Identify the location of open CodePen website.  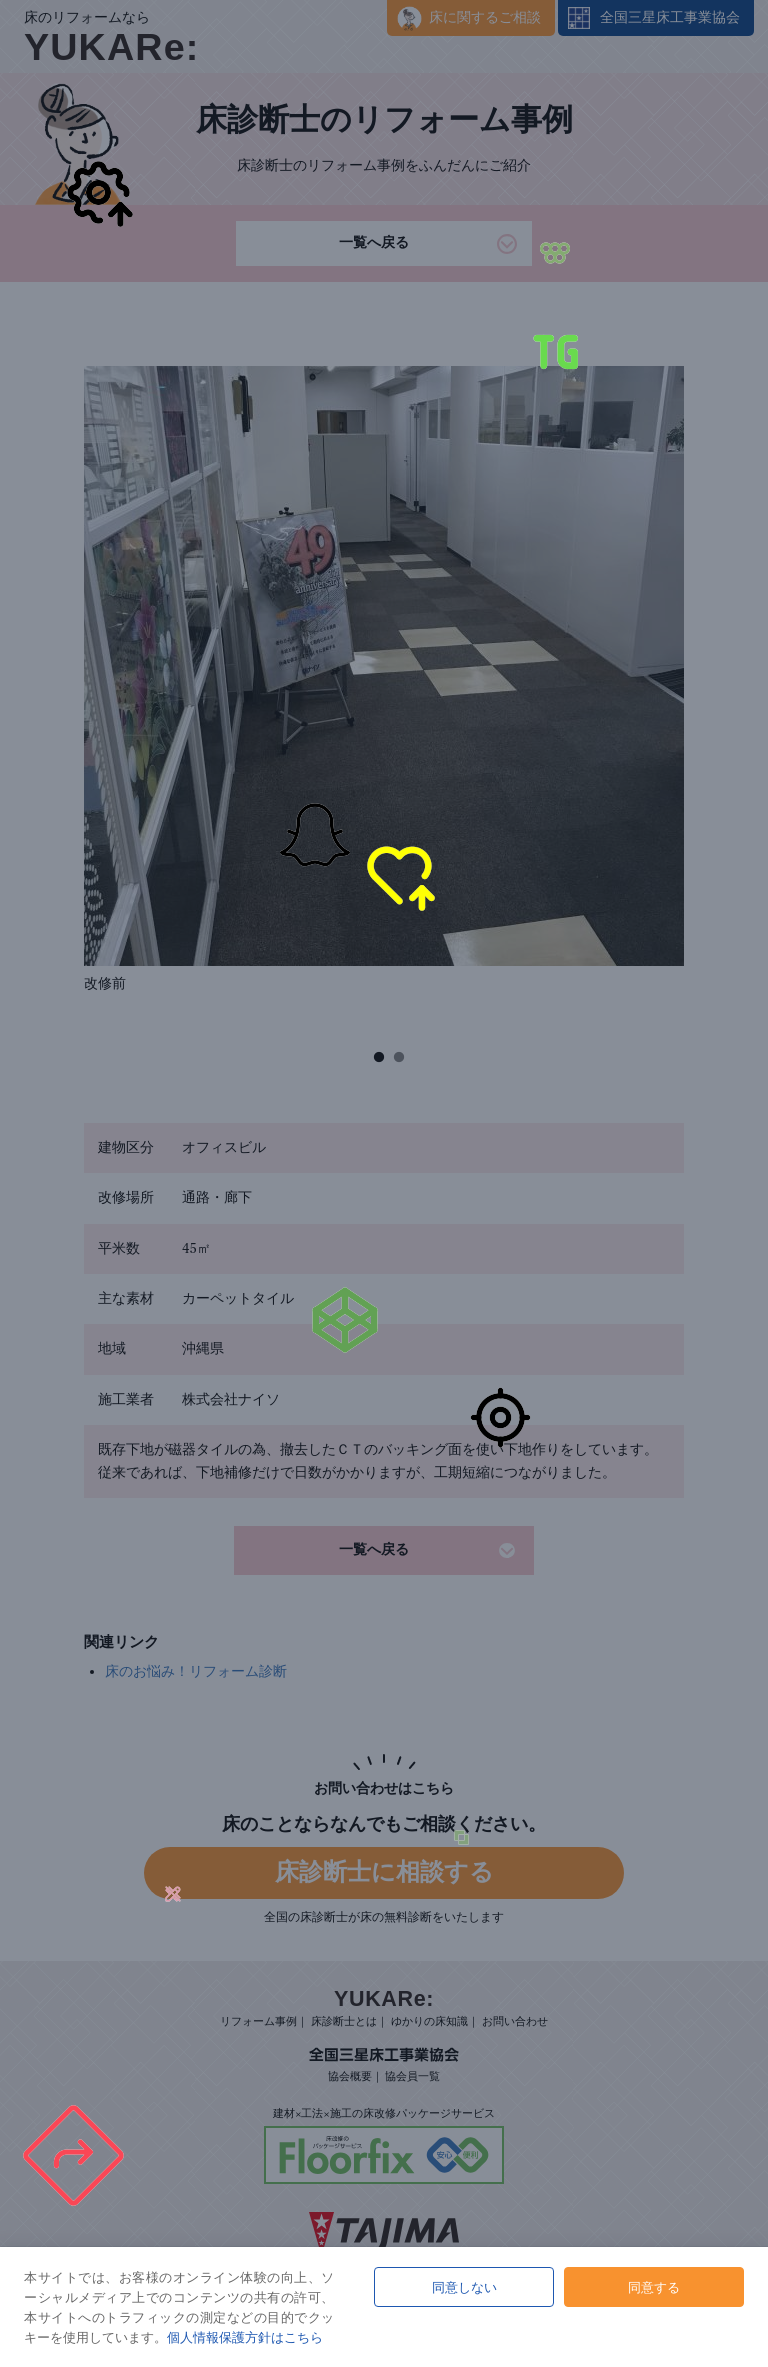
(345, 1320).